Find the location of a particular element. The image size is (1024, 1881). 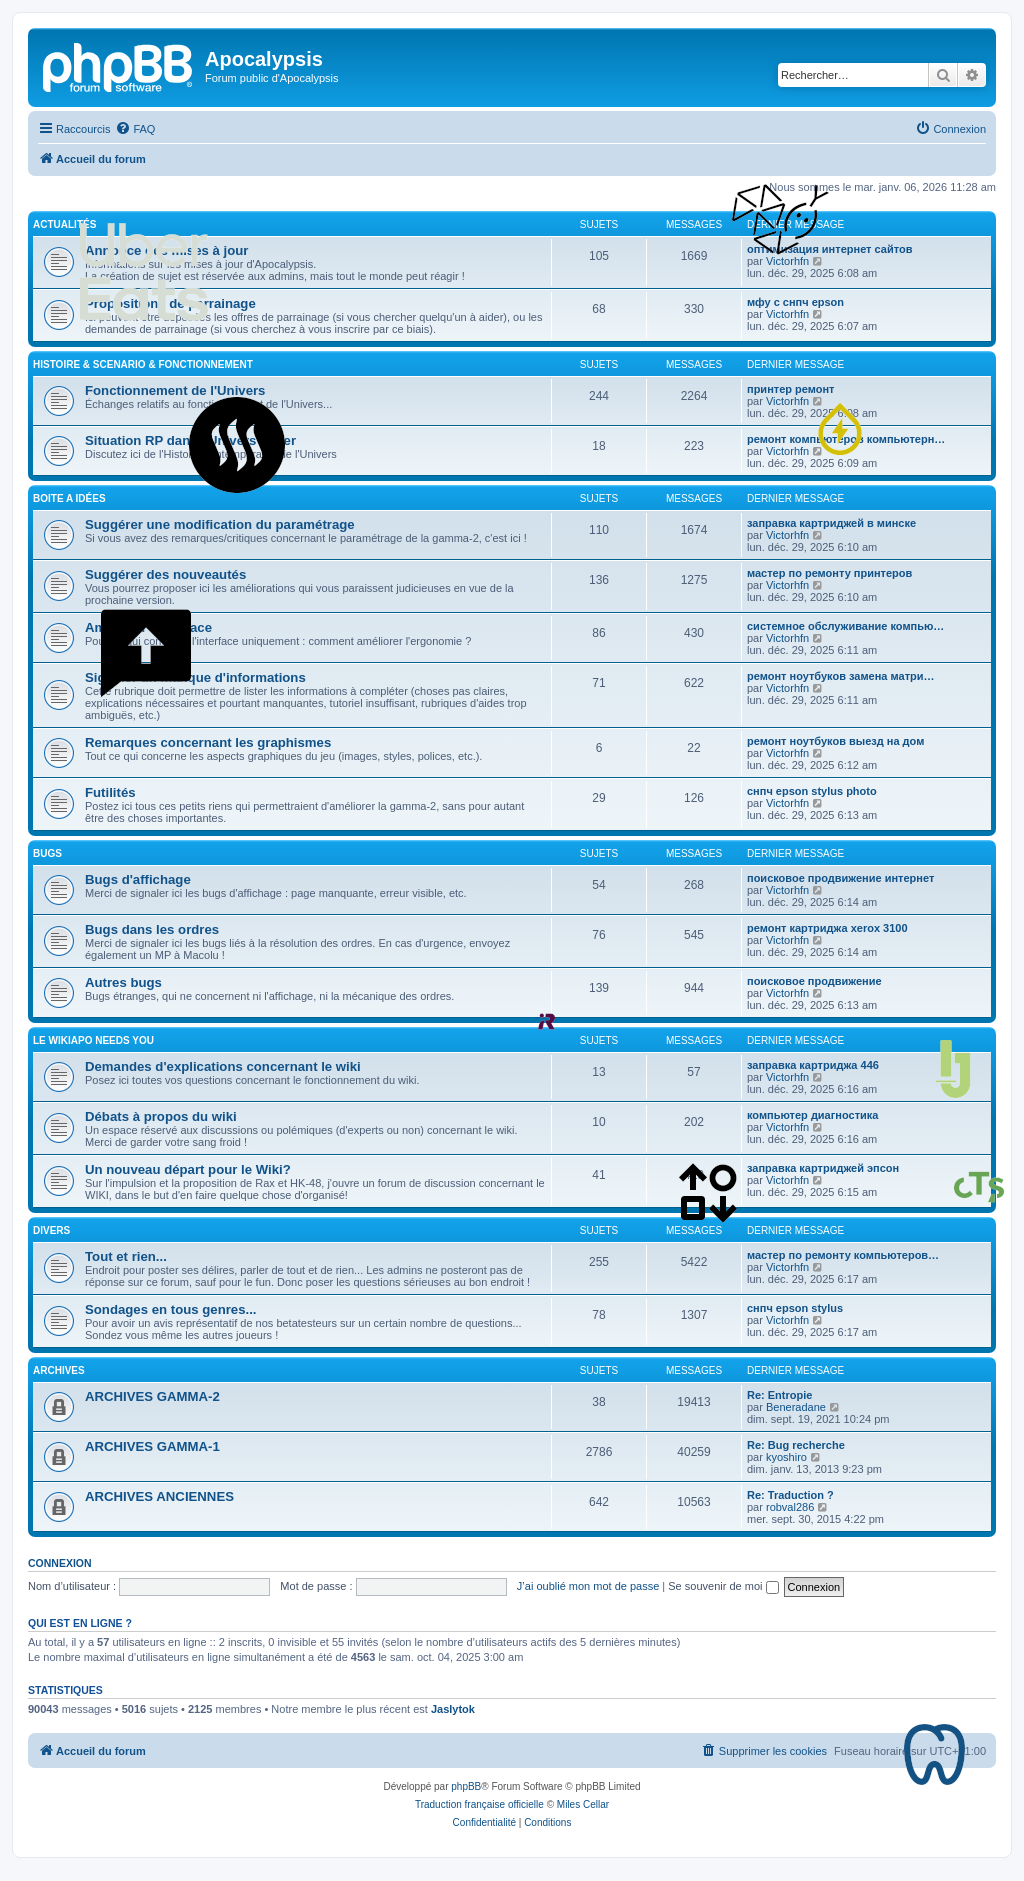

open ImageJ image processing application is located at coordinates (953, 1069).